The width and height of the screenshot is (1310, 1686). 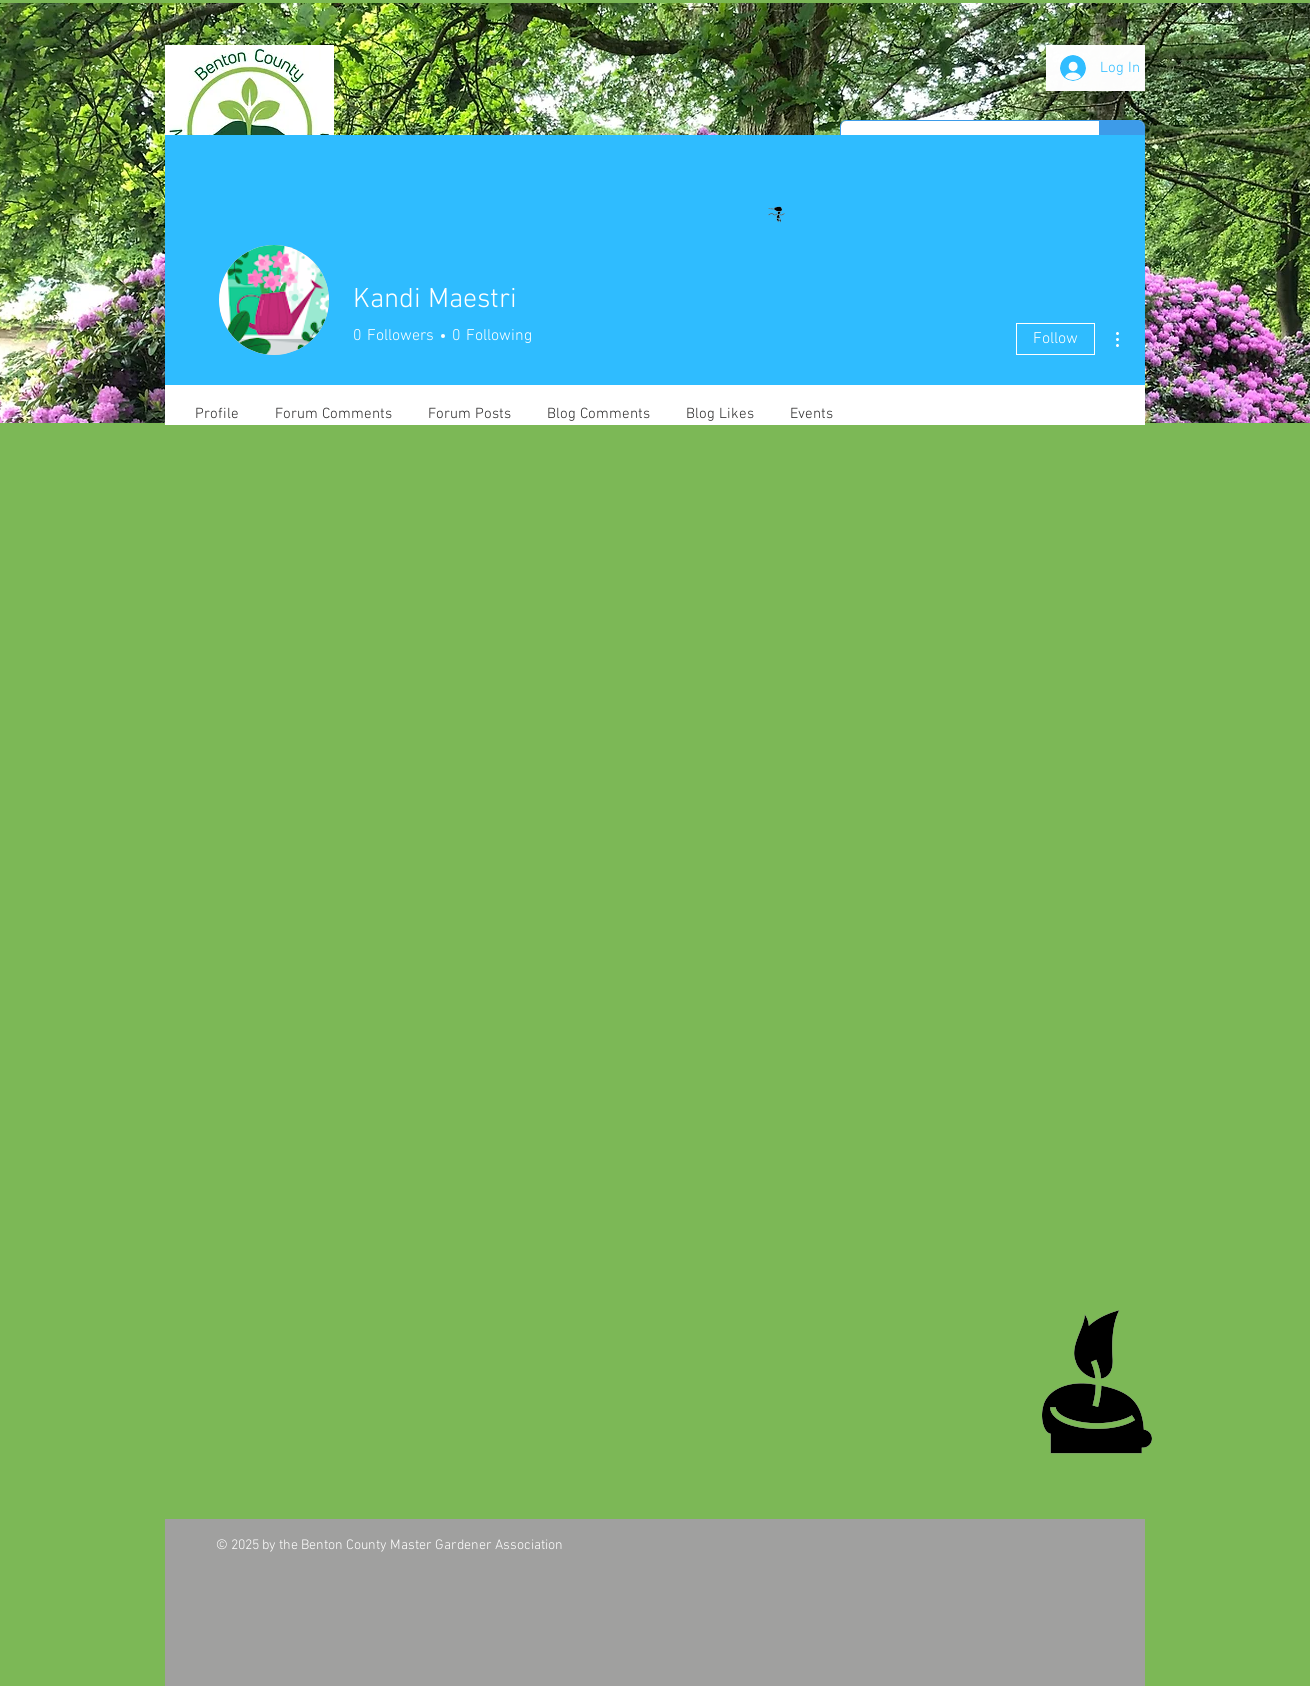 I want to click on access boat engine controls or settings, so click(x=776, y=214).